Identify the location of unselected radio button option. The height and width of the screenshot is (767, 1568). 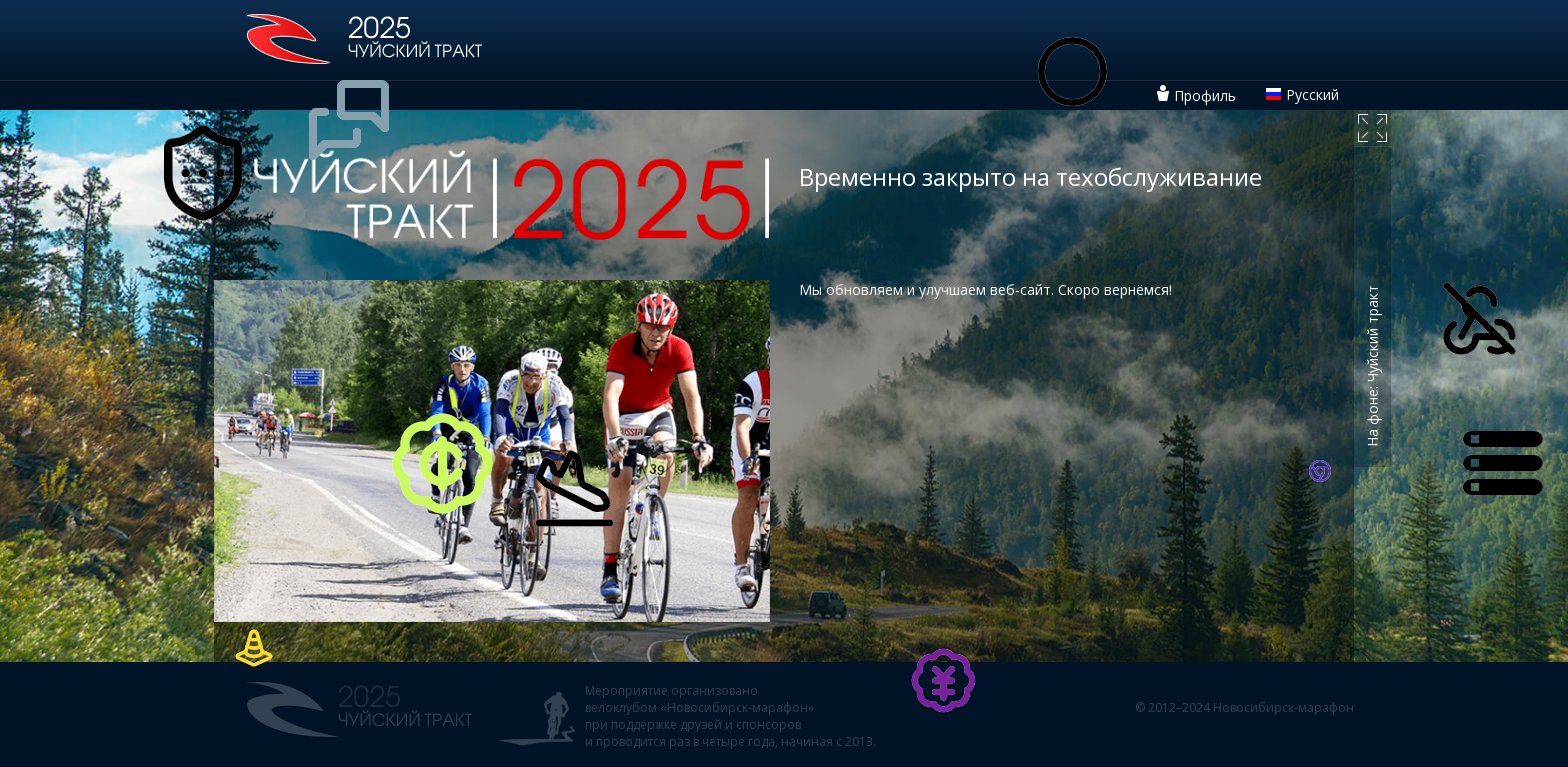
(1072, 71).